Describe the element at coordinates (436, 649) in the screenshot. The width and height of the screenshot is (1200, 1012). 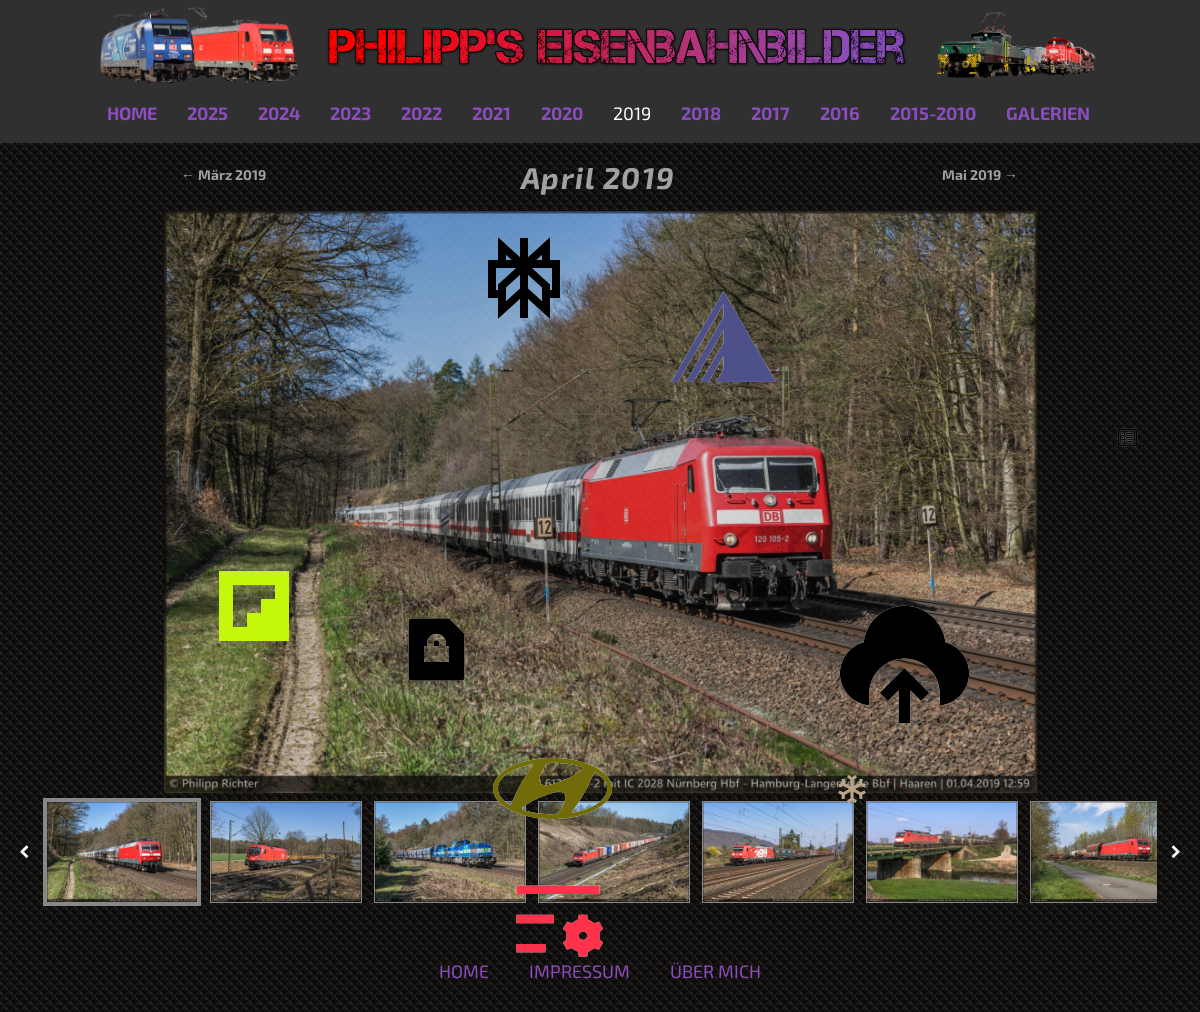
I see `access a password-protected file` at that location.